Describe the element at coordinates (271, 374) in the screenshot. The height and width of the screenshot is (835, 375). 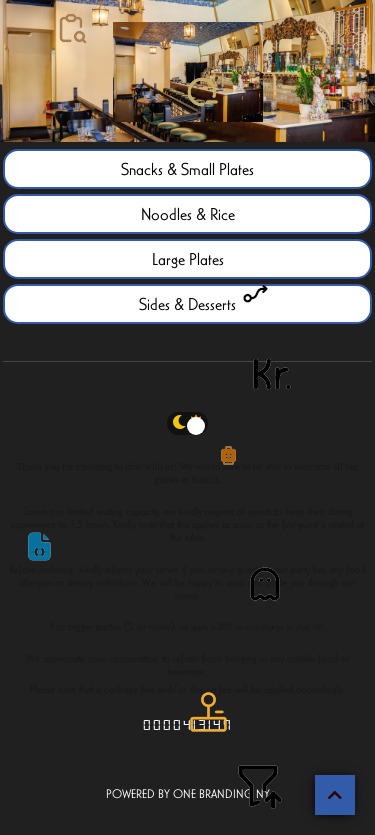
I see `indicates danish krone currency` at that location.